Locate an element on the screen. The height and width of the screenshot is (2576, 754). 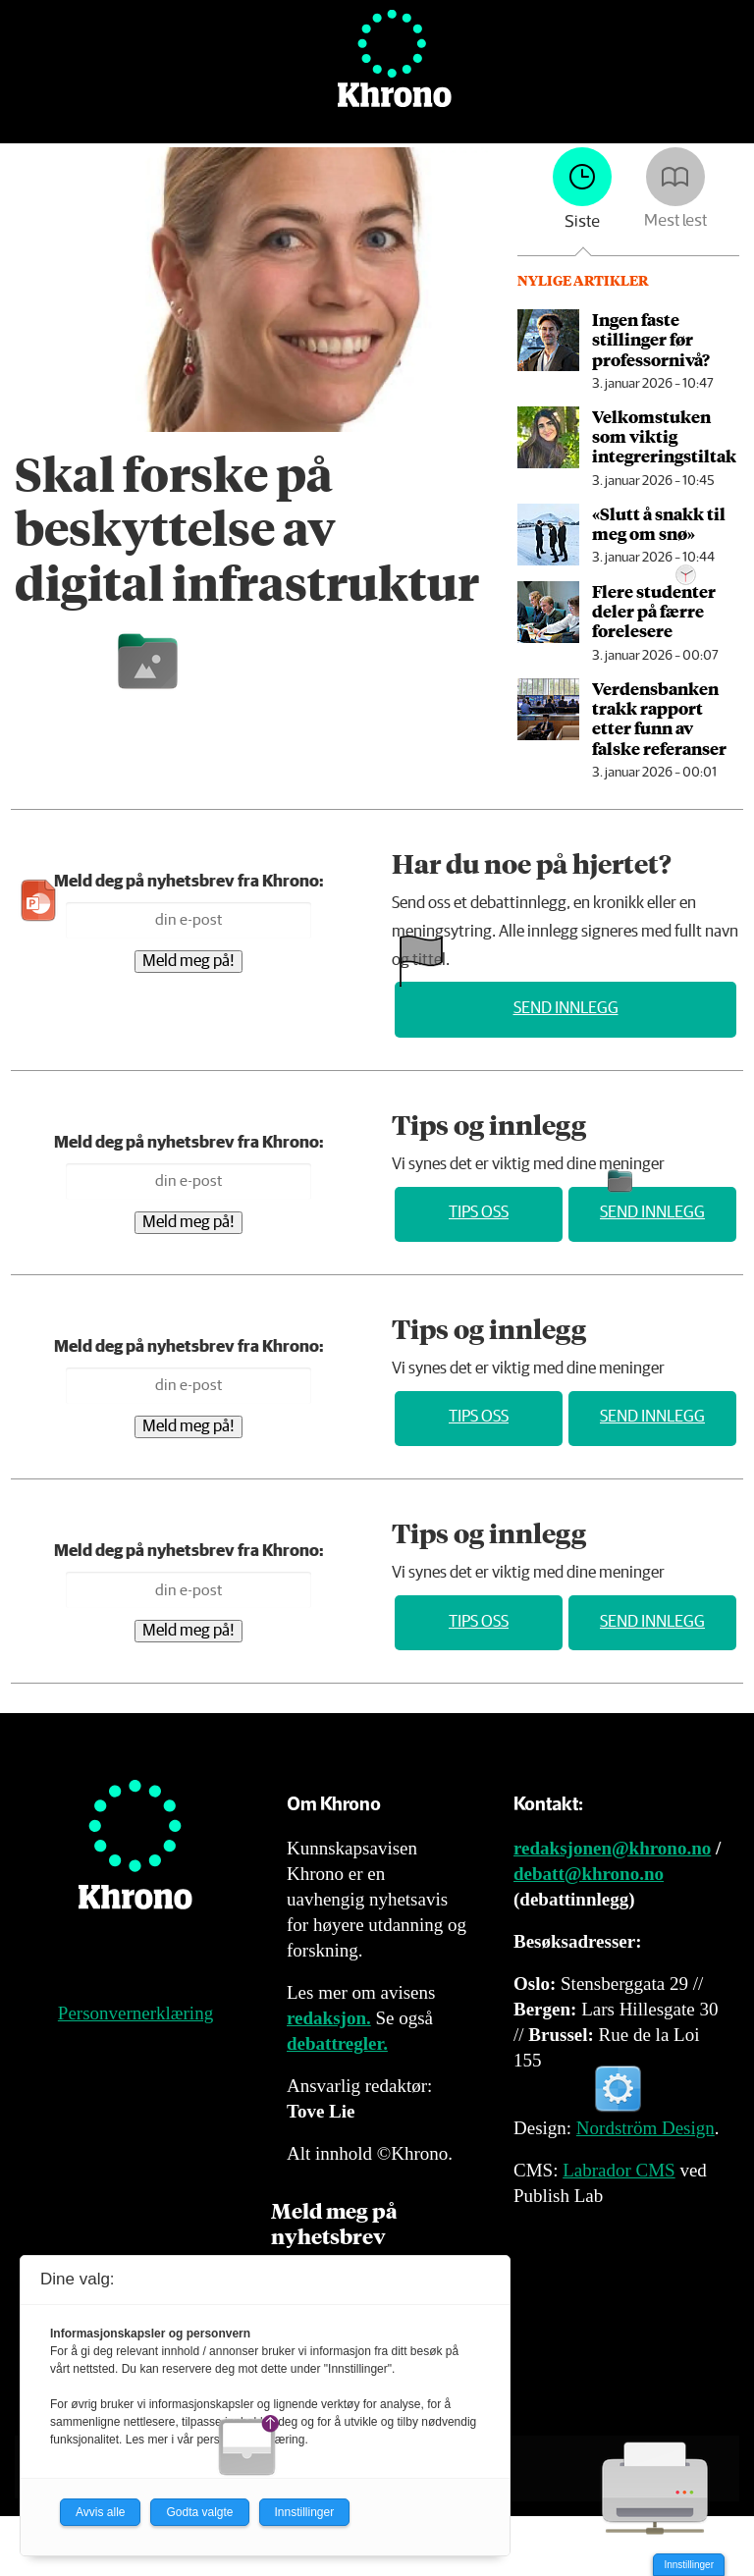
open your pictures folder is located at coordinates (147, 661).